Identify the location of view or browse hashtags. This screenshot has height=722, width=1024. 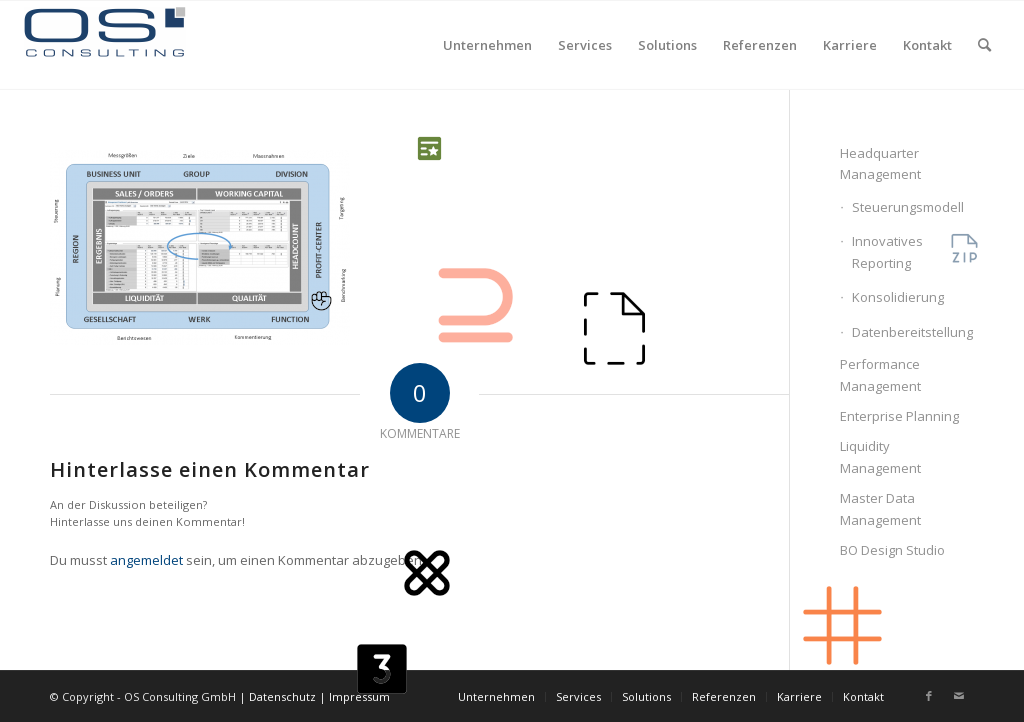
(842, 625).